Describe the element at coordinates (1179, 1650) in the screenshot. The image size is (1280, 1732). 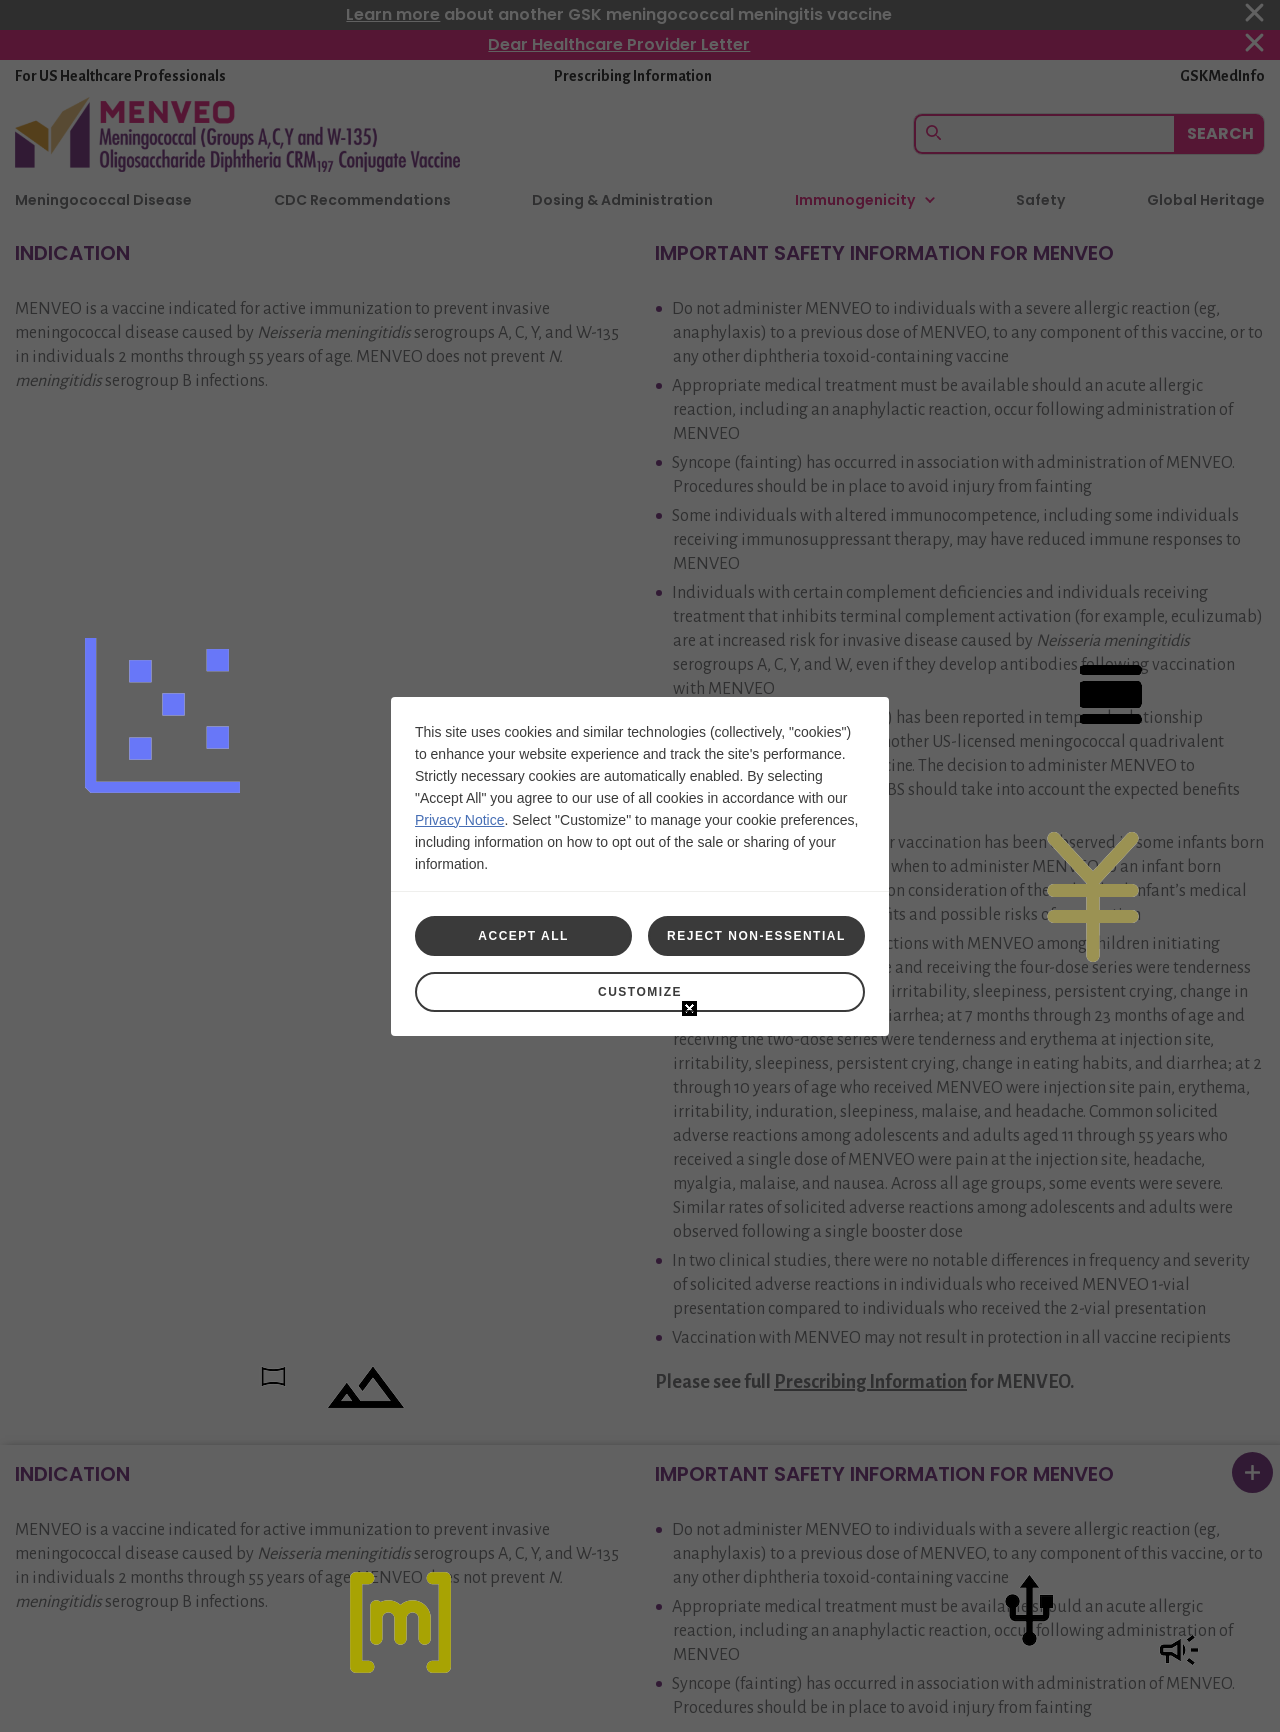
I see `start a new campaign or announcement` at that location.